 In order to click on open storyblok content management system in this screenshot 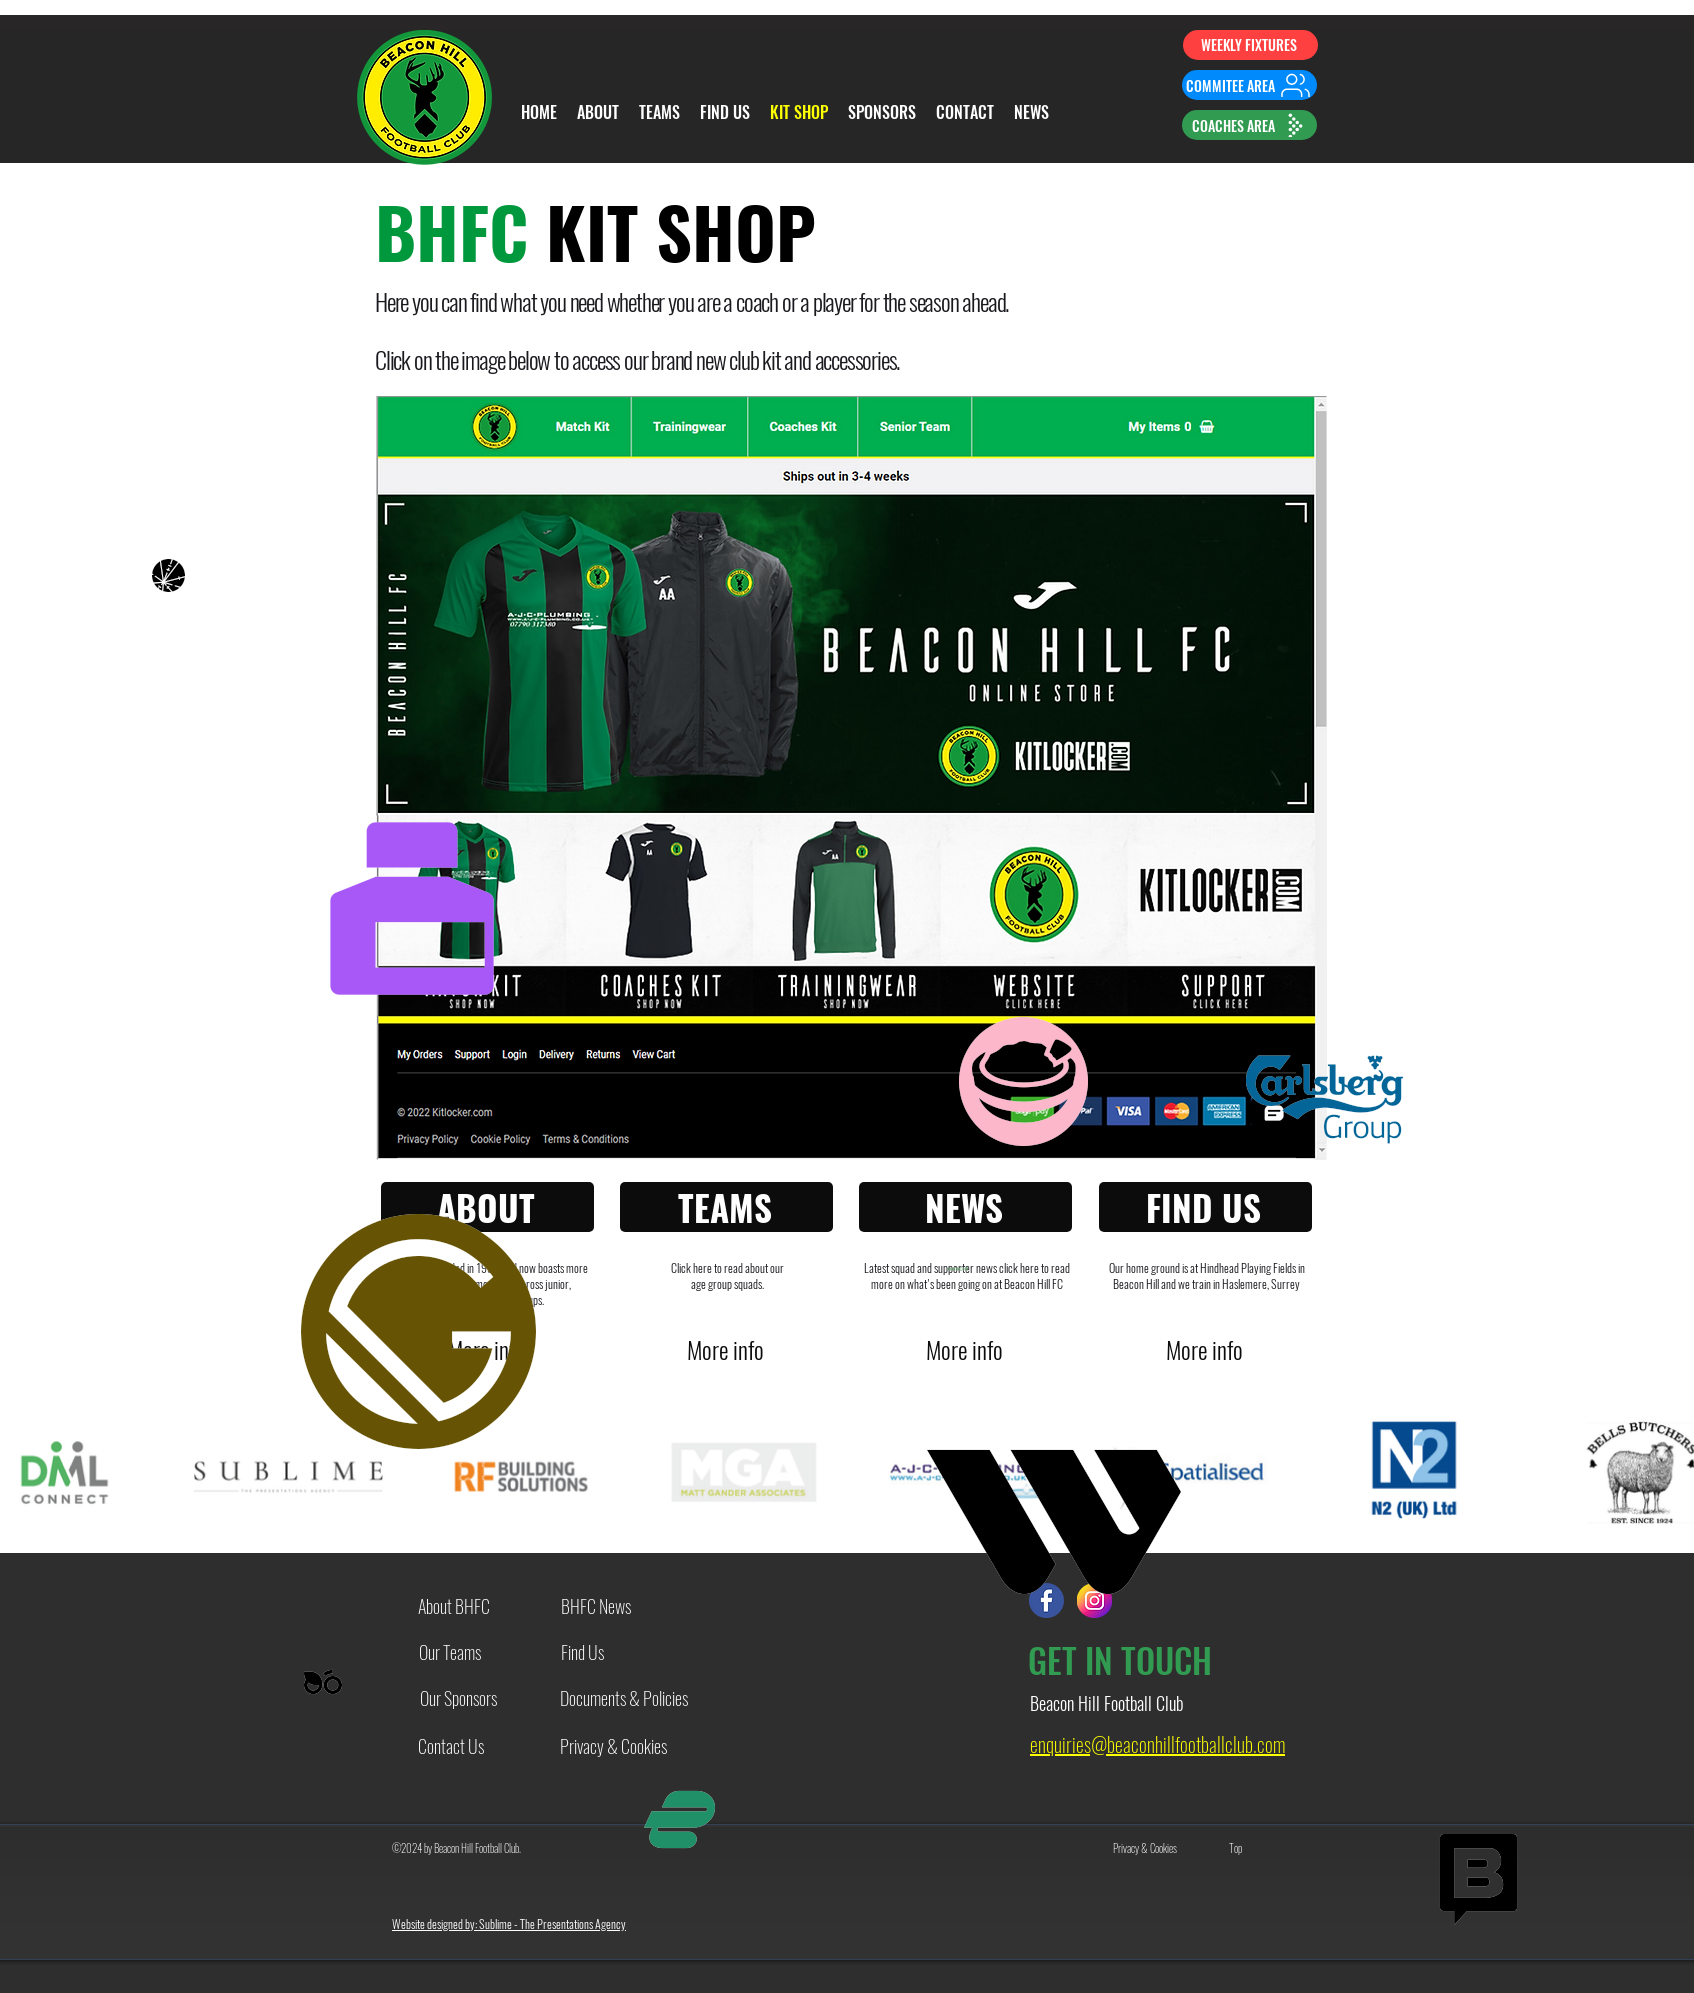, I will do `click(1478, 1879)`.